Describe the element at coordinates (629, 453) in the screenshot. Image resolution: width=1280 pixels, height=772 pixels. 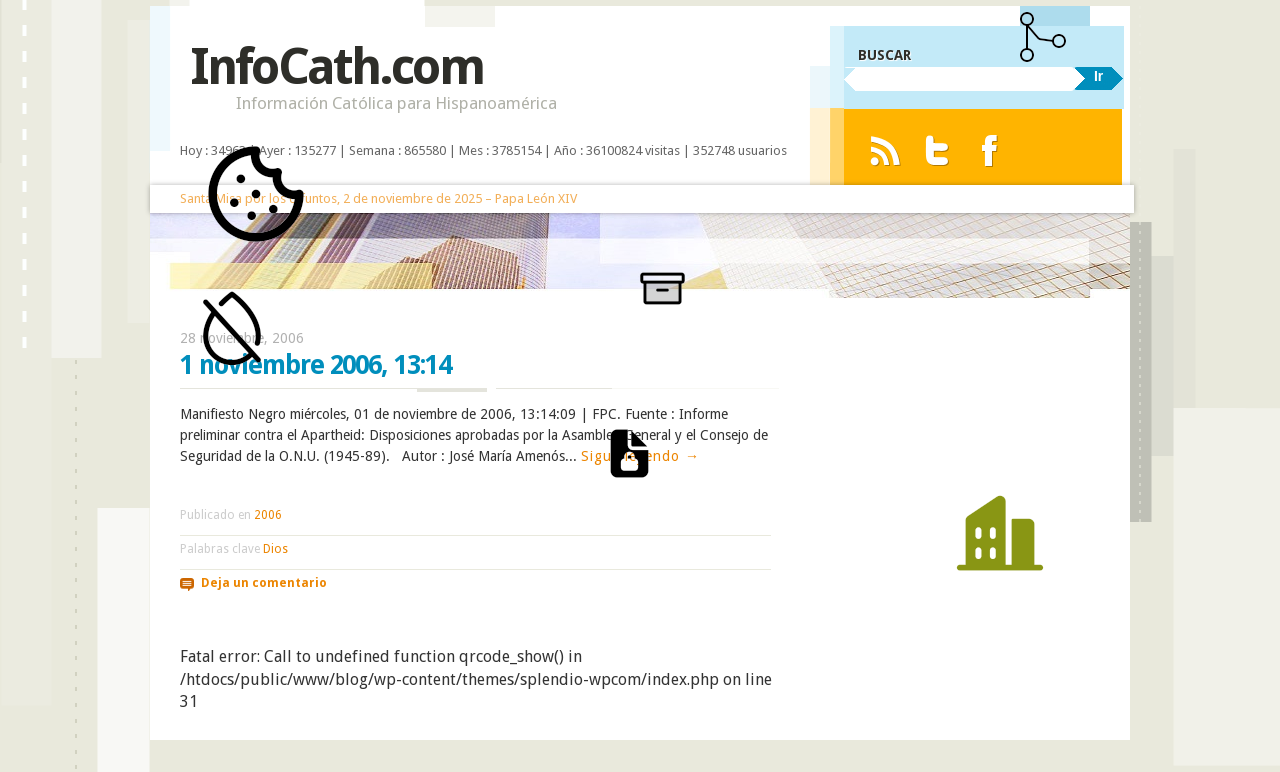
I see `view a protected or encrypted document` at that location.